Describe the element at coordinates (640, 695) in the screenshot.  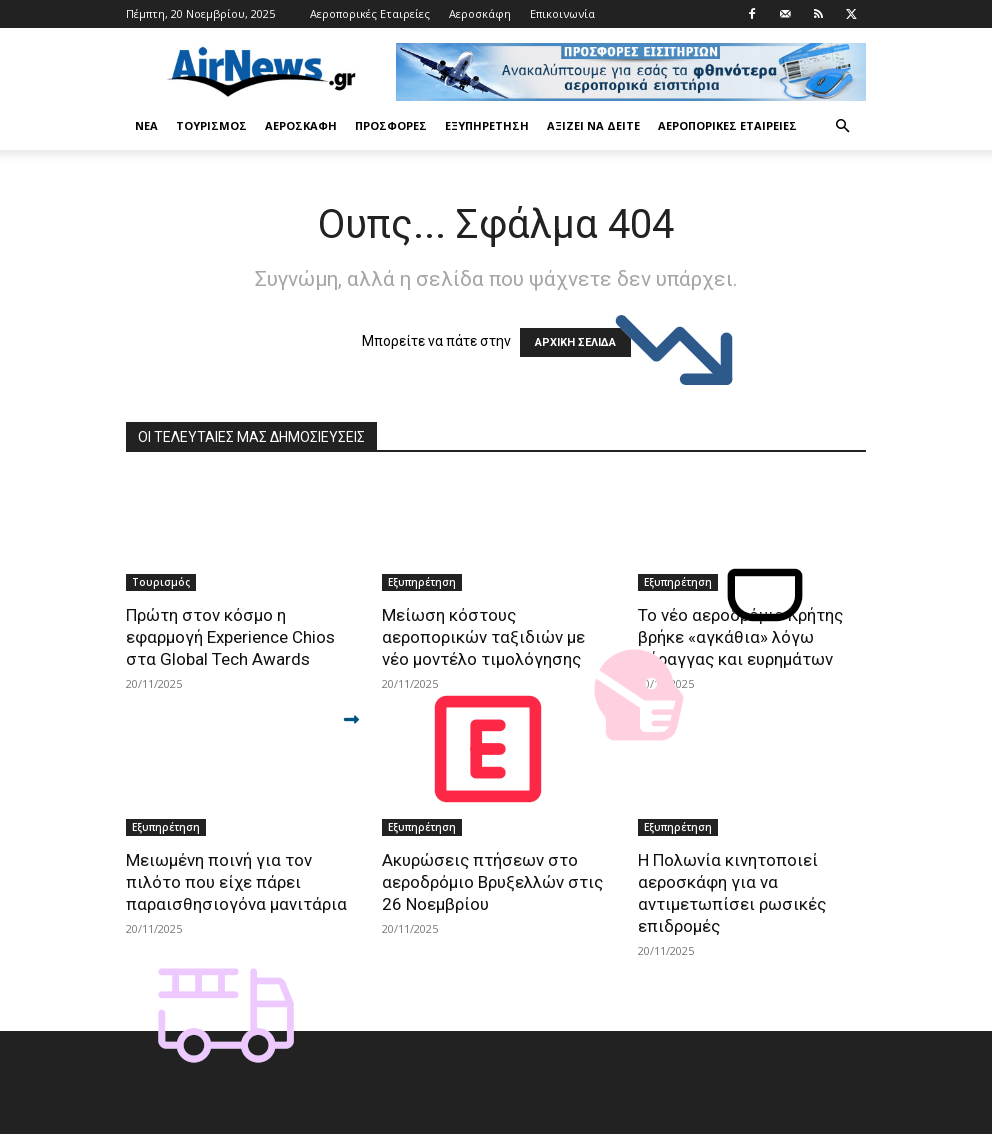
I see `indicates face mask required` at that location.